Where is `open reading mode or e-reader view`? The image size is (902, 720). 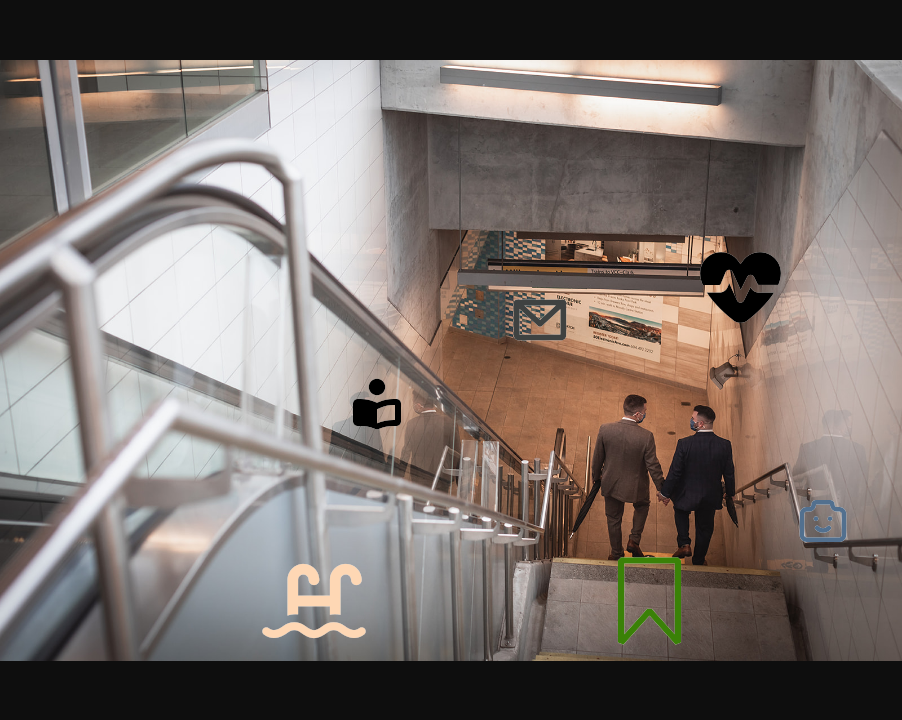
open reading mode or e-reader view is located at coordinates (377, 405).